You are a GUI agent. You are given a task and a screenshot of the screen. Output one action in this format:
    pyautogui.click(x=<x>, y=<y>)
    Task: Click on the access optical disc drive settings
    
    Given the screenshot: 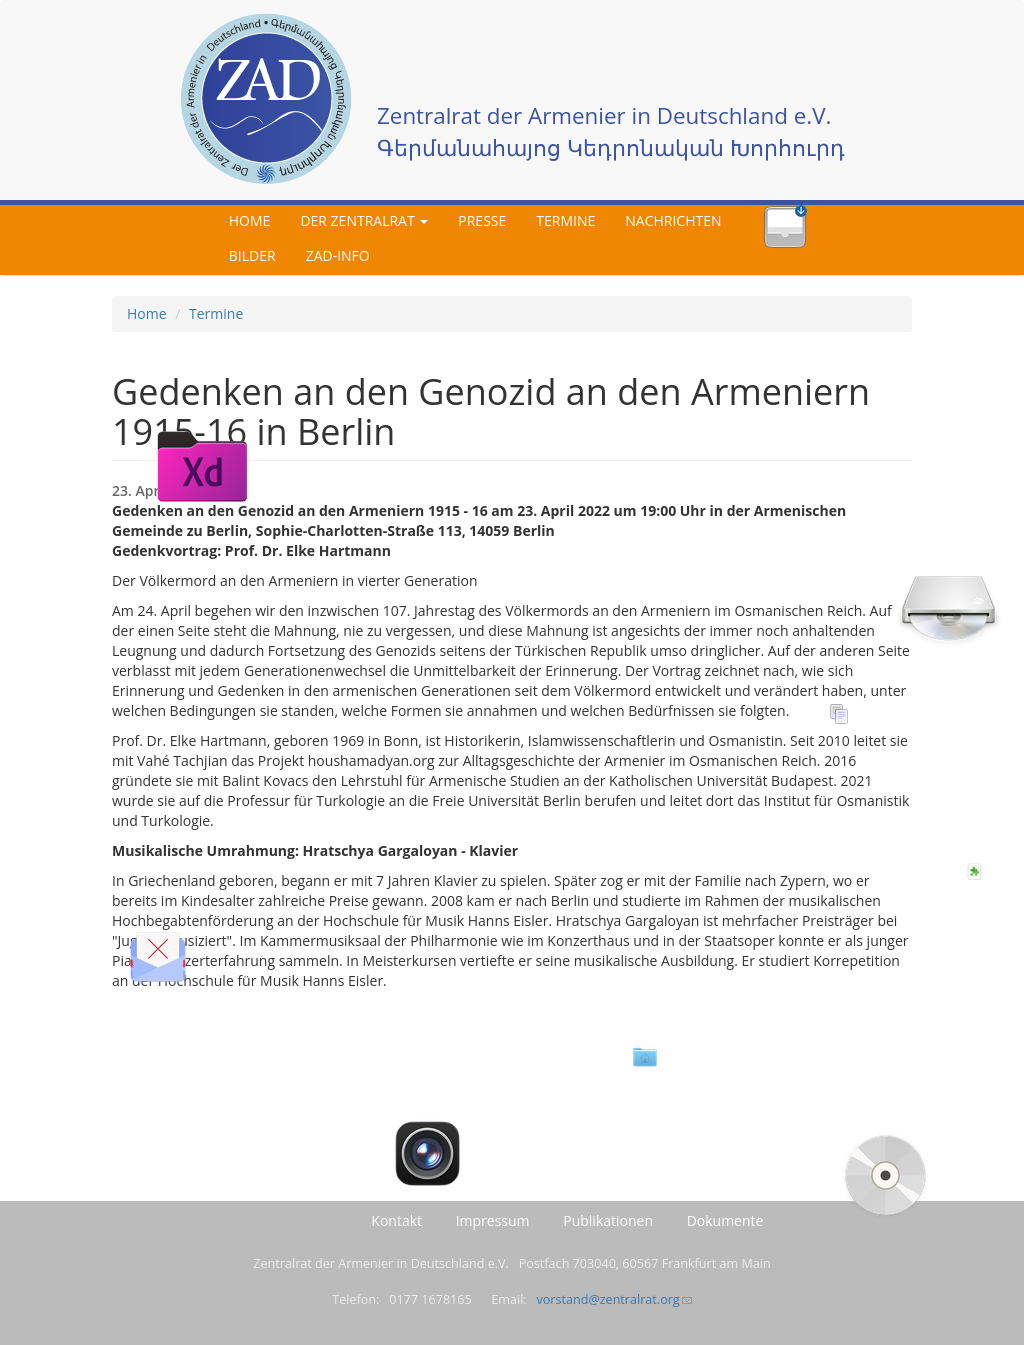 What is the action you would take?
    pyautogui.click(x=948, y=604)
    